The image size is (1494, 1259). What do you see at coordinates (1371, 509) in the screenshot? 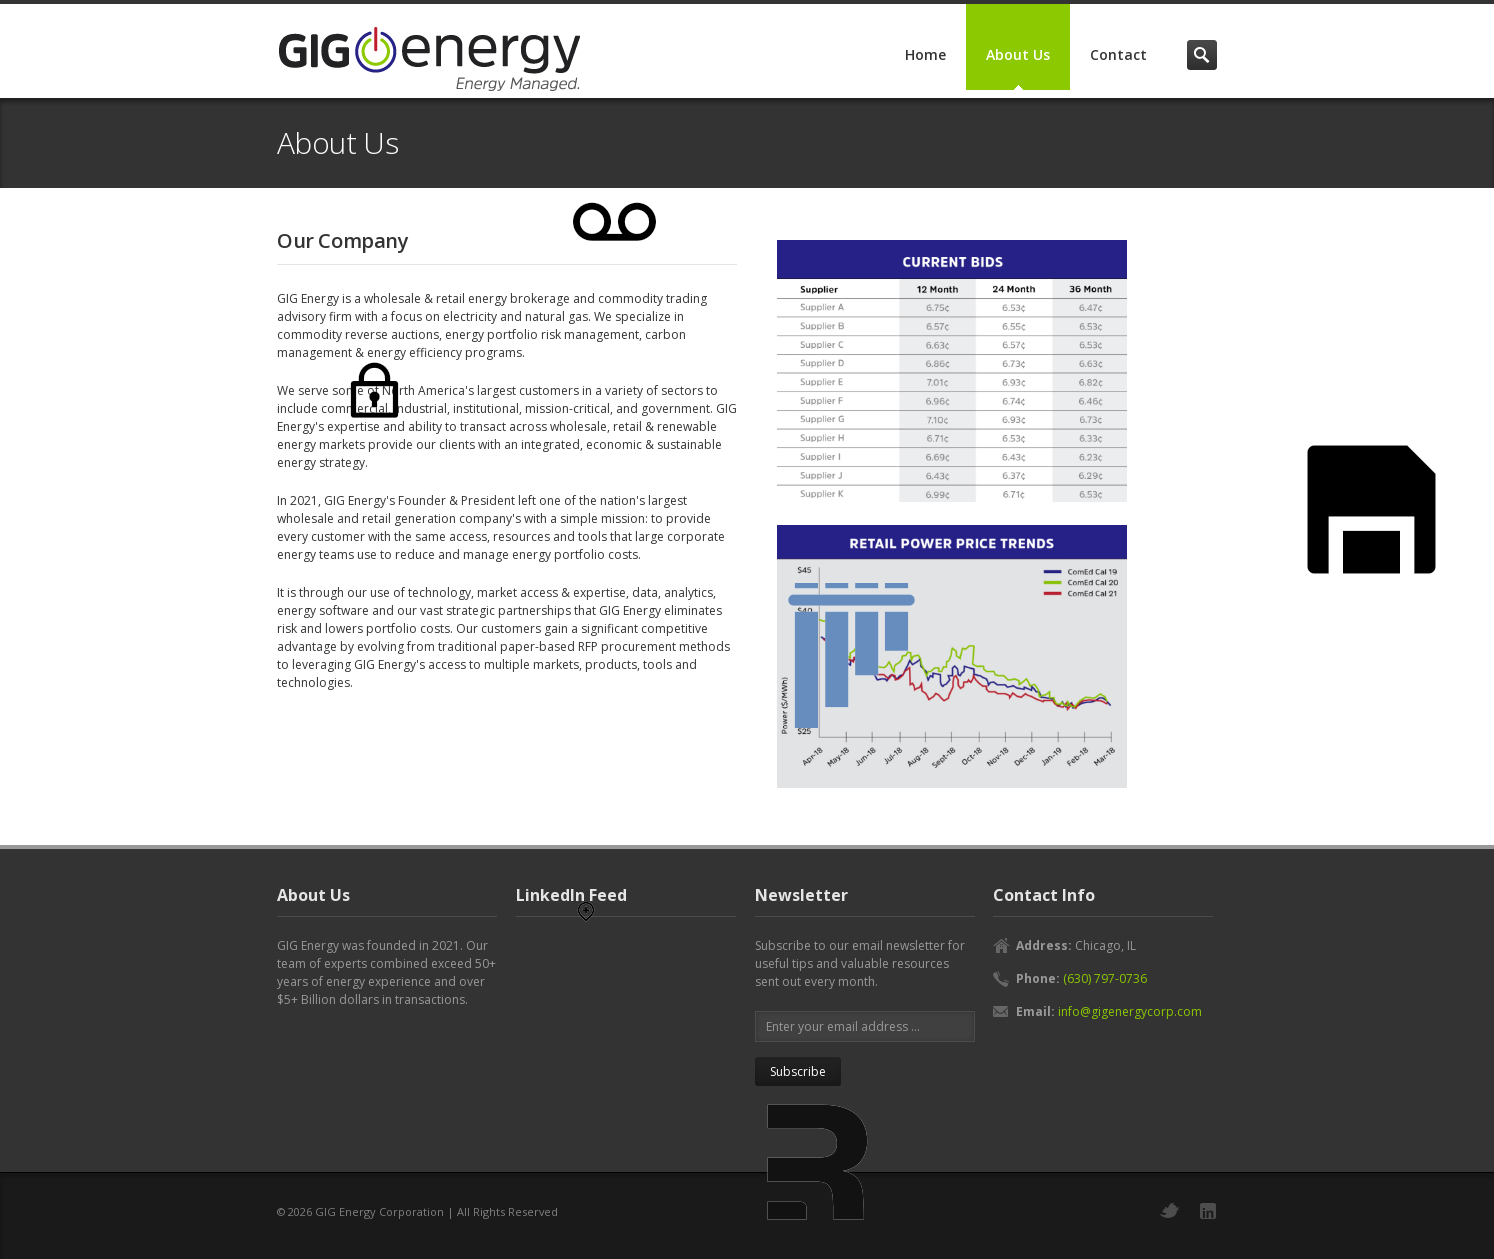
I see `save current file or document` at bounding box center [1371, 509].